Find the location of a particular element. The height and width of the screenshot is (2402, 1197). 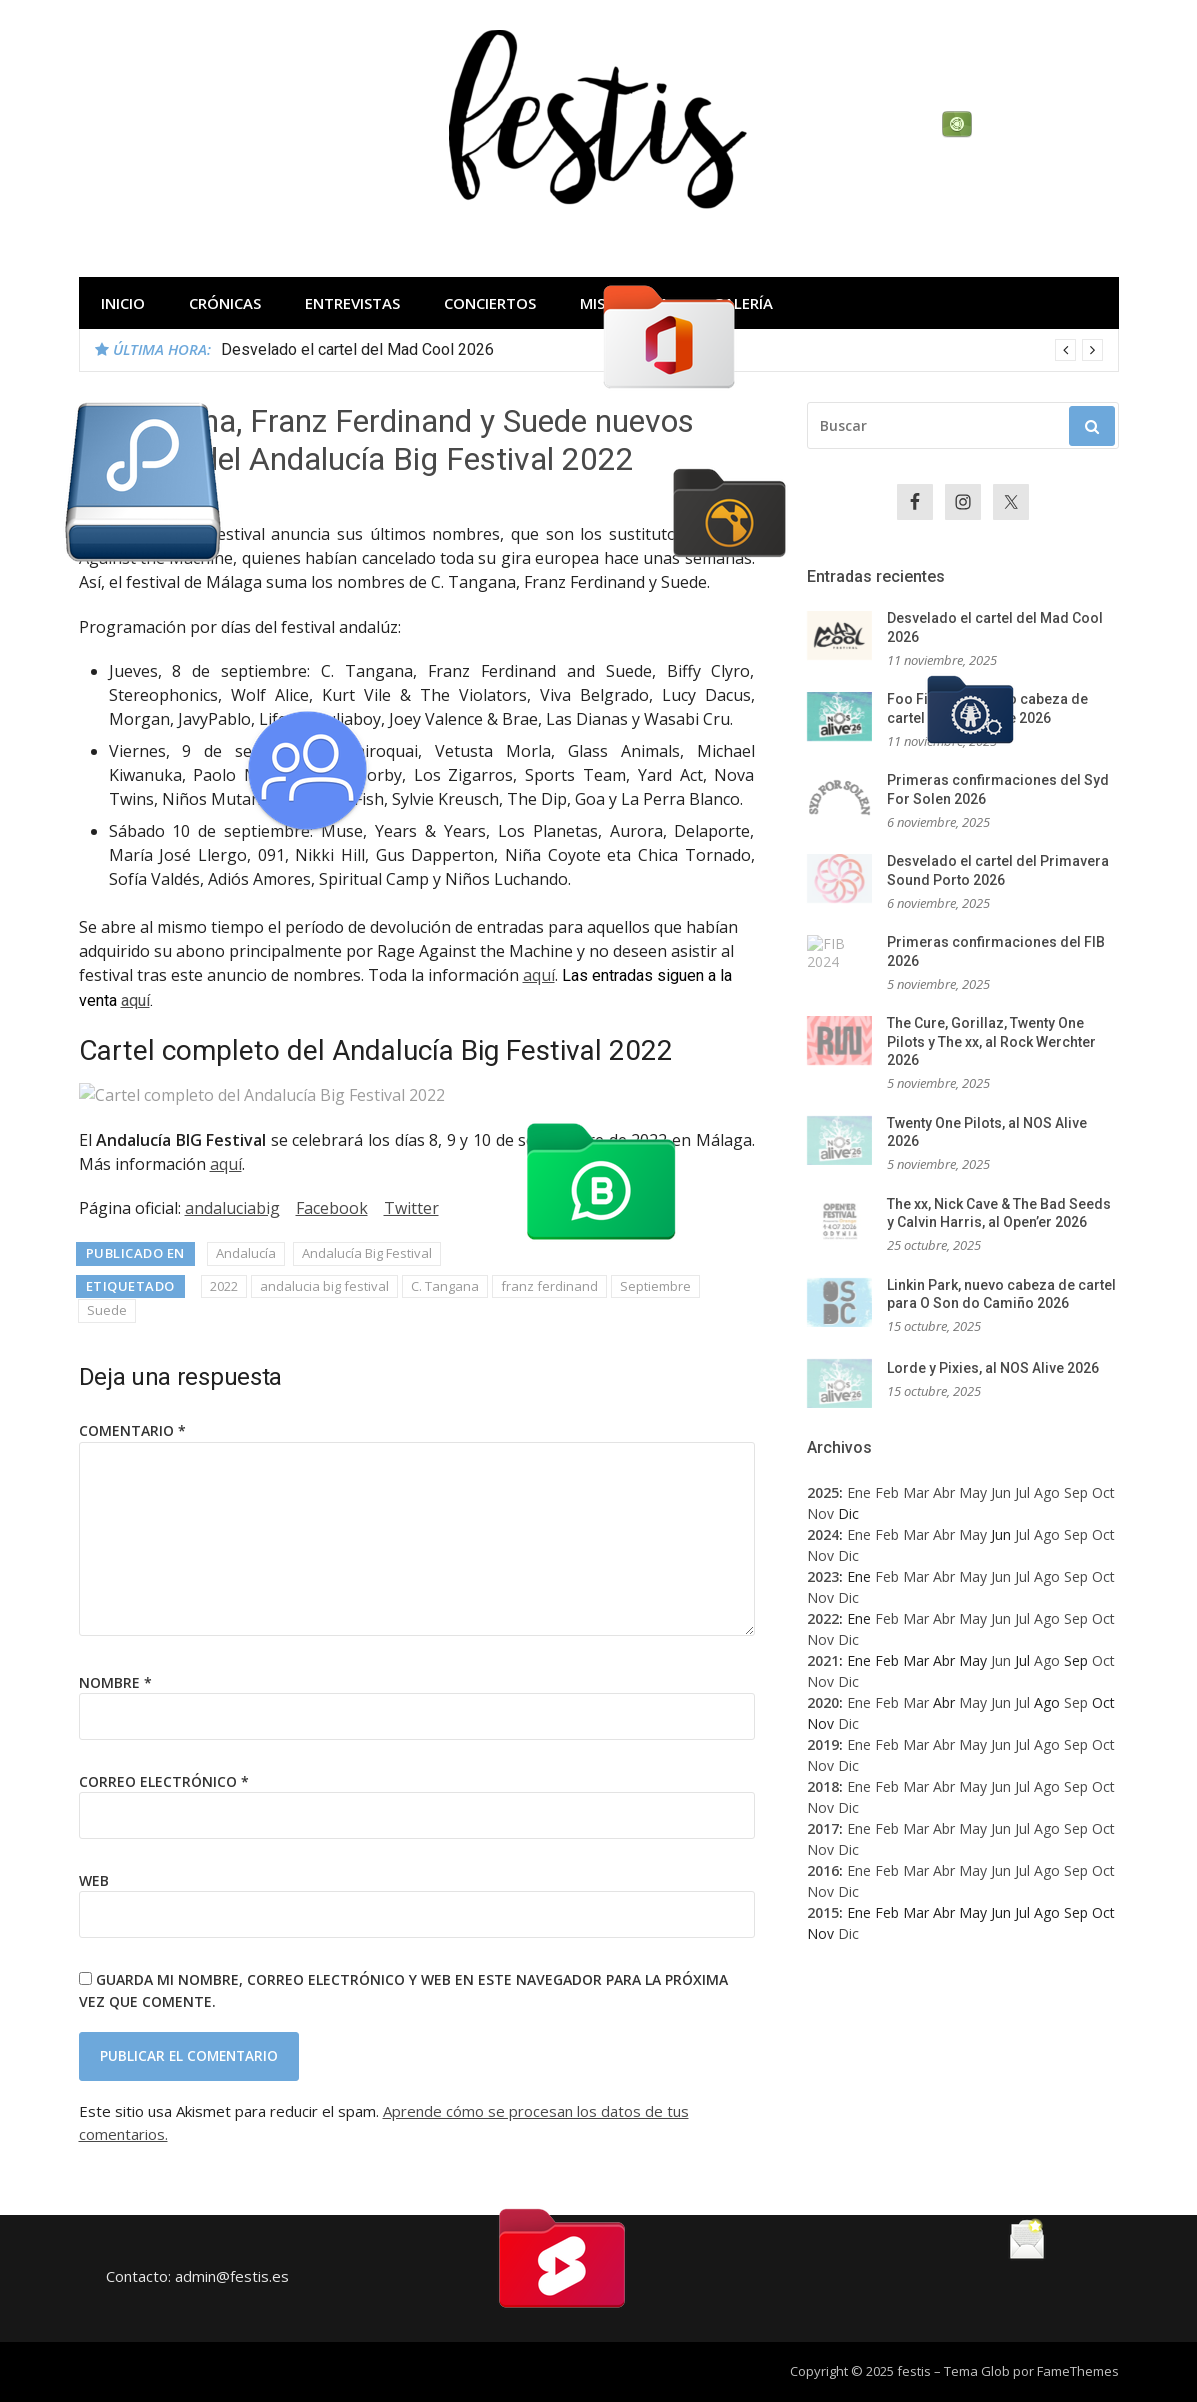

compose a new email message is located at coordinates (1027, 2240).